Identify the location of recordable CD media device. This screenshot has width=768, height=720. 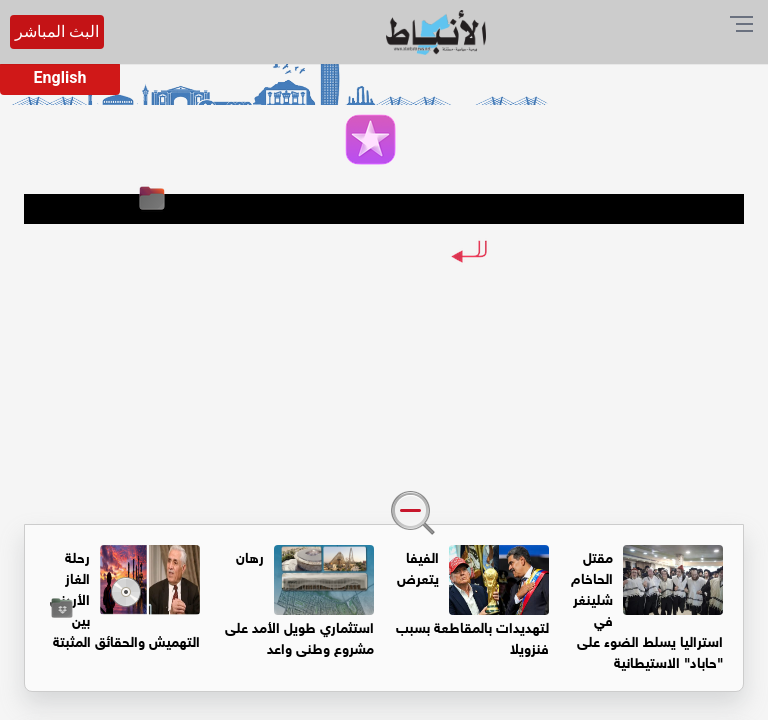
(126, 592).